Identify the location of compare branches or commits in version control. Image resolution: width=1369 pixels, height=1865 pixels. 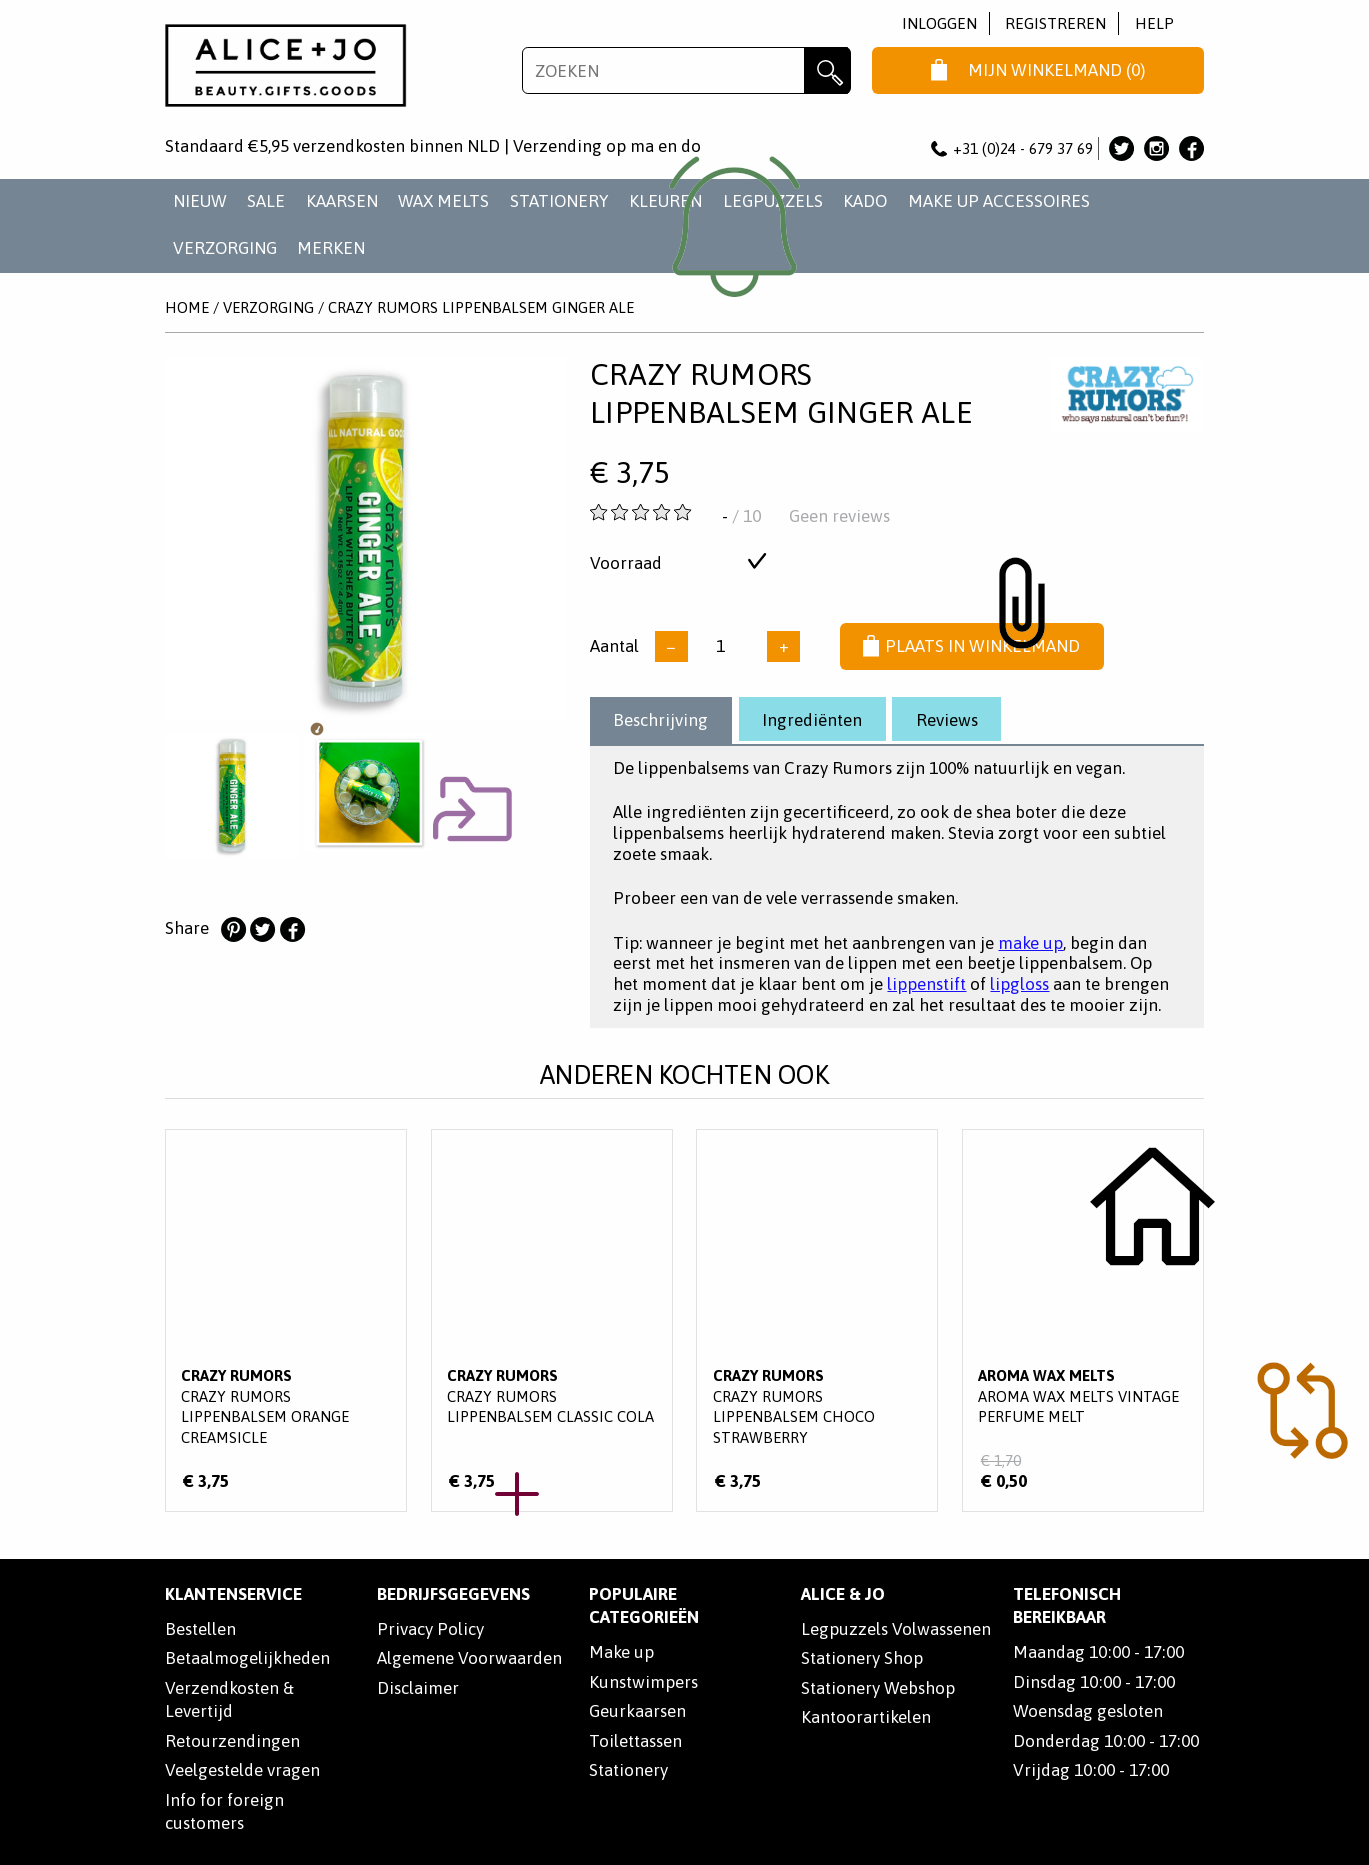
(1302, 1407).